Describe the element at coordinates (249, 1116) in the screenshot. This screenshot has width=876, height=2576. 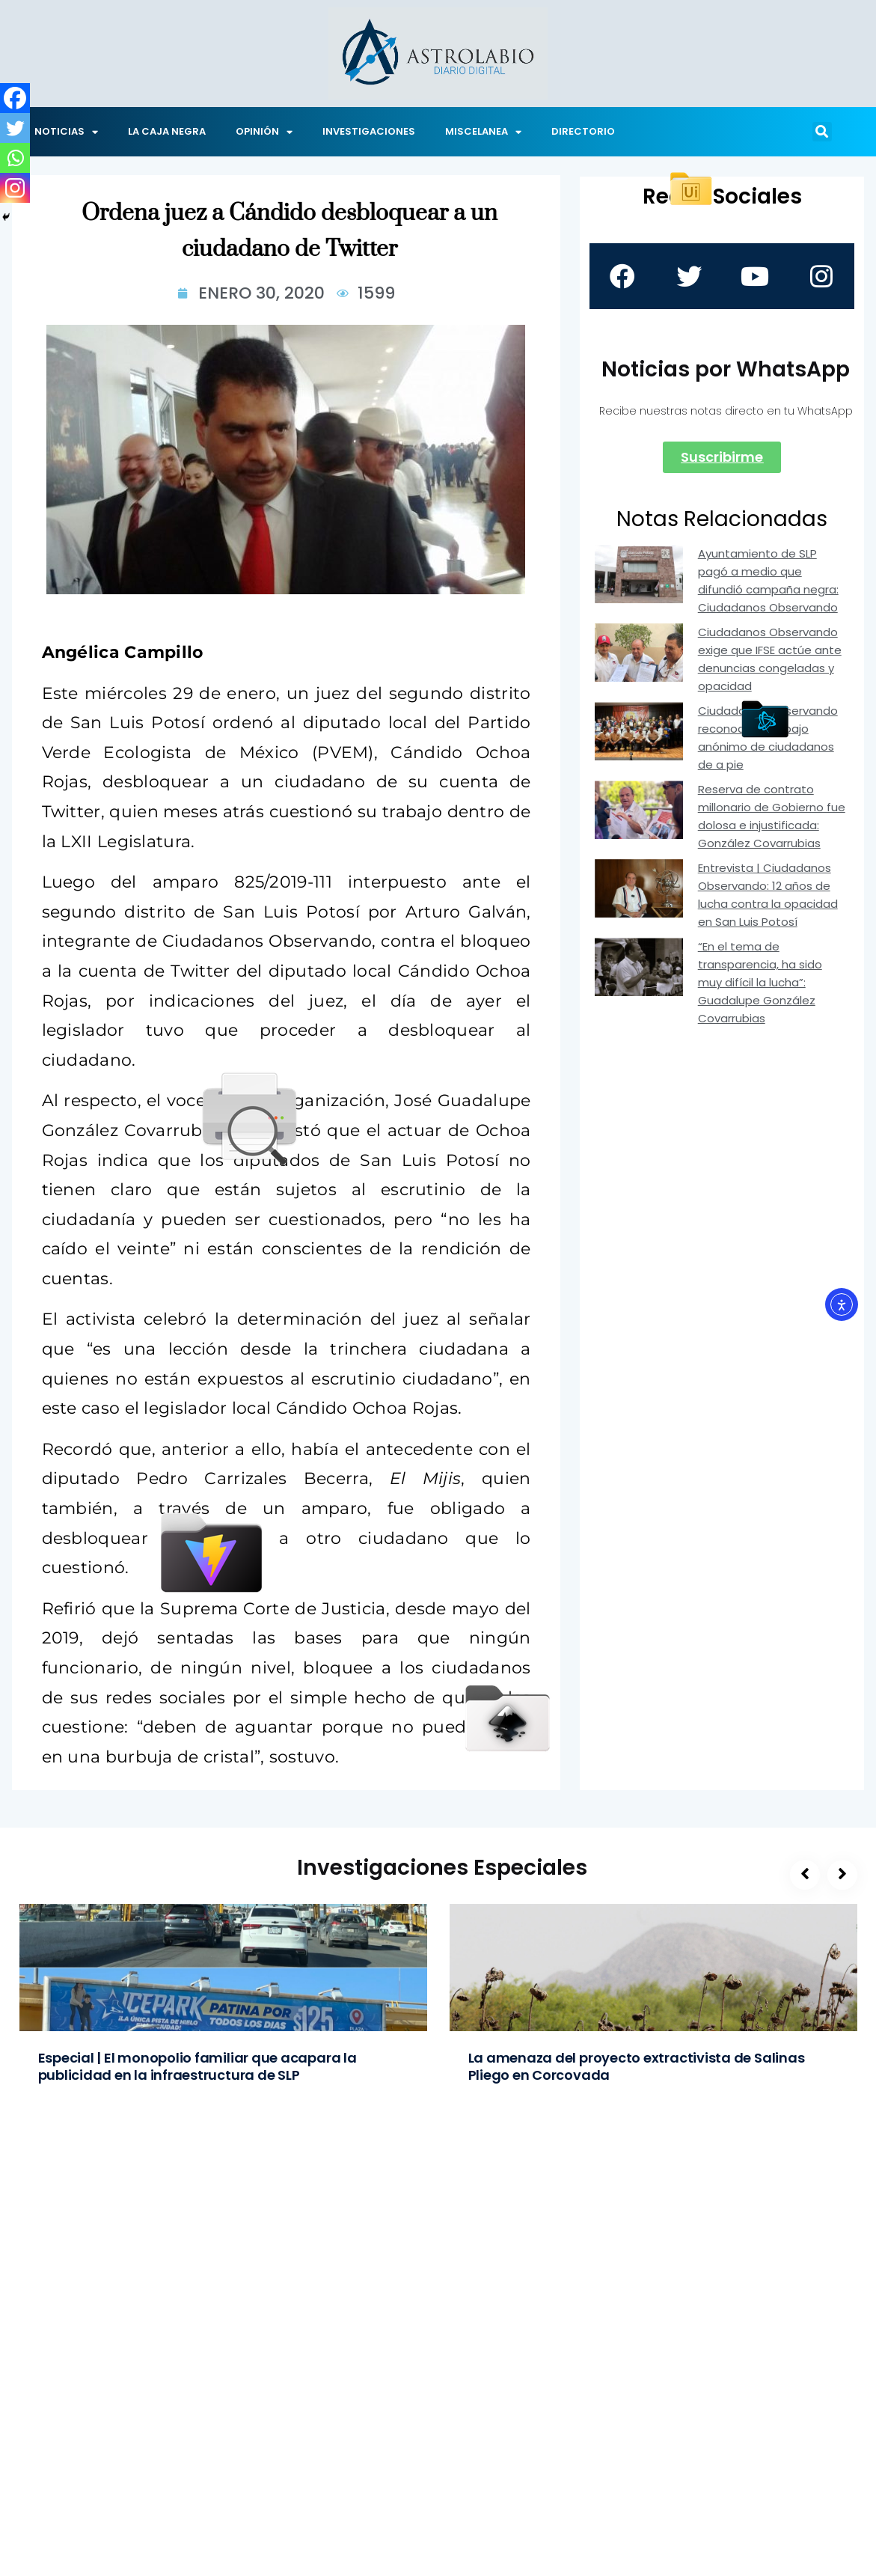
I see `preview document before printing` at that location.